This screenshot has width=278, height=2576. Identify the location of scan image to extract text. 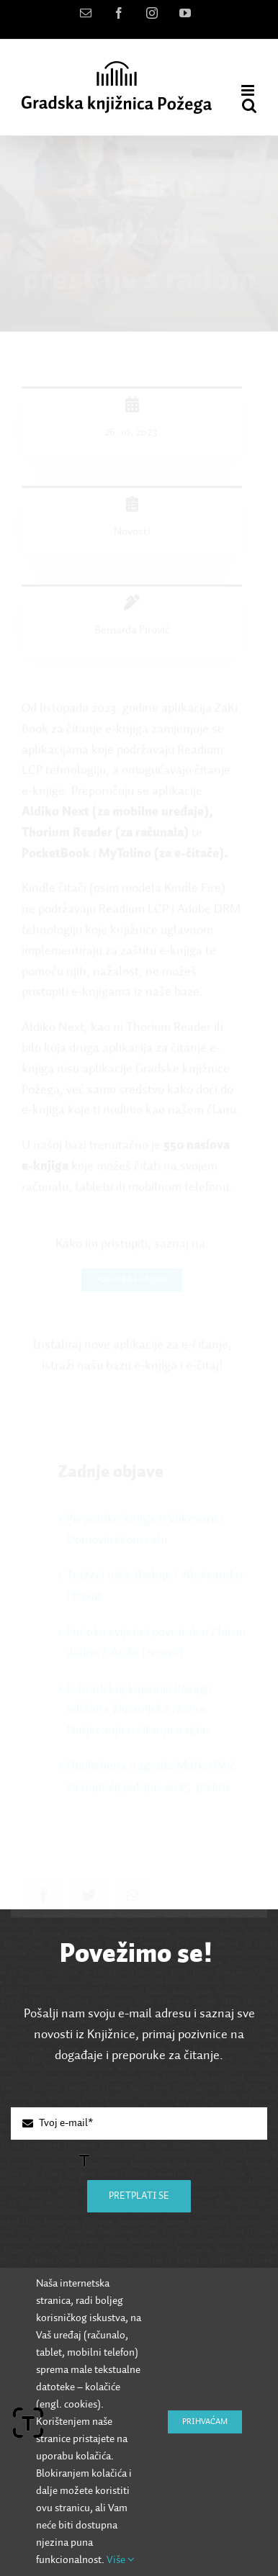
(28, 2423).